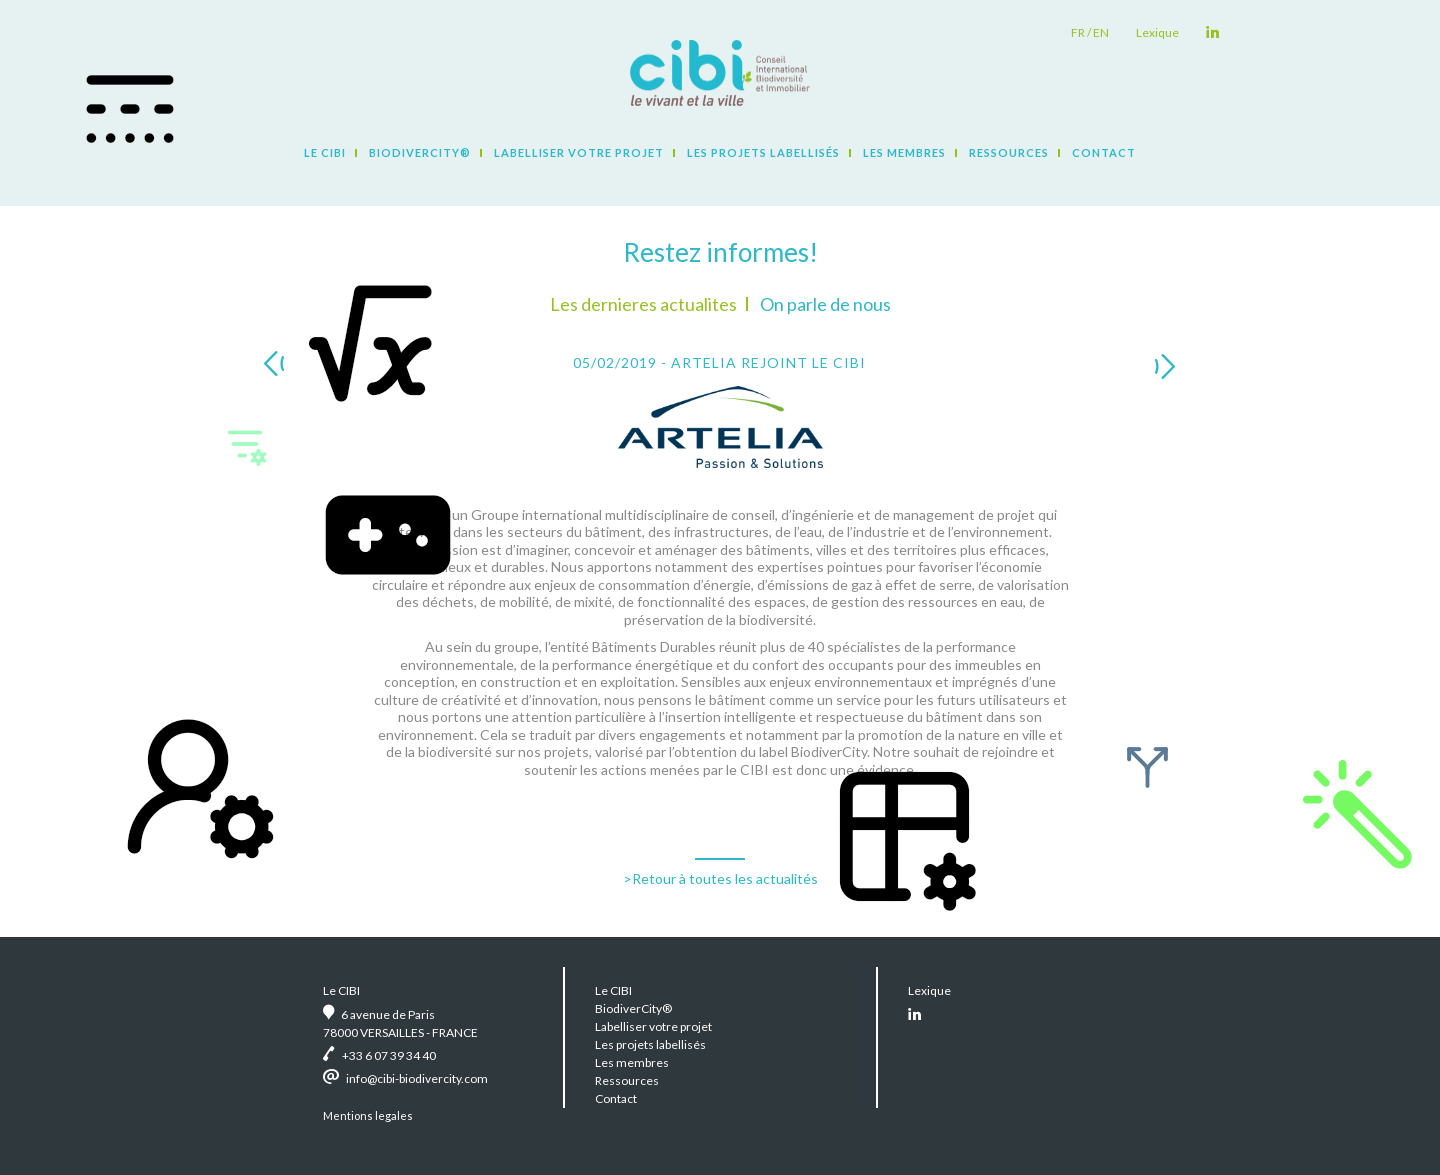 Image resolution: width=1440 pixels, height=1175 pixels. Describe the element at coordinates (904, 836) in the screenshot. I see `customize table settings` at that location.